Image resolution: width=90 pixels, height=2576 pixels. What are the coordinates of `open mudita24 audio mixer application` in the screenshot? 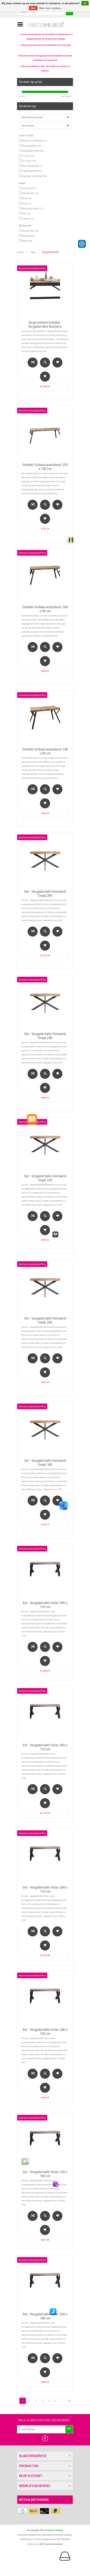 It's located at (71, 540).